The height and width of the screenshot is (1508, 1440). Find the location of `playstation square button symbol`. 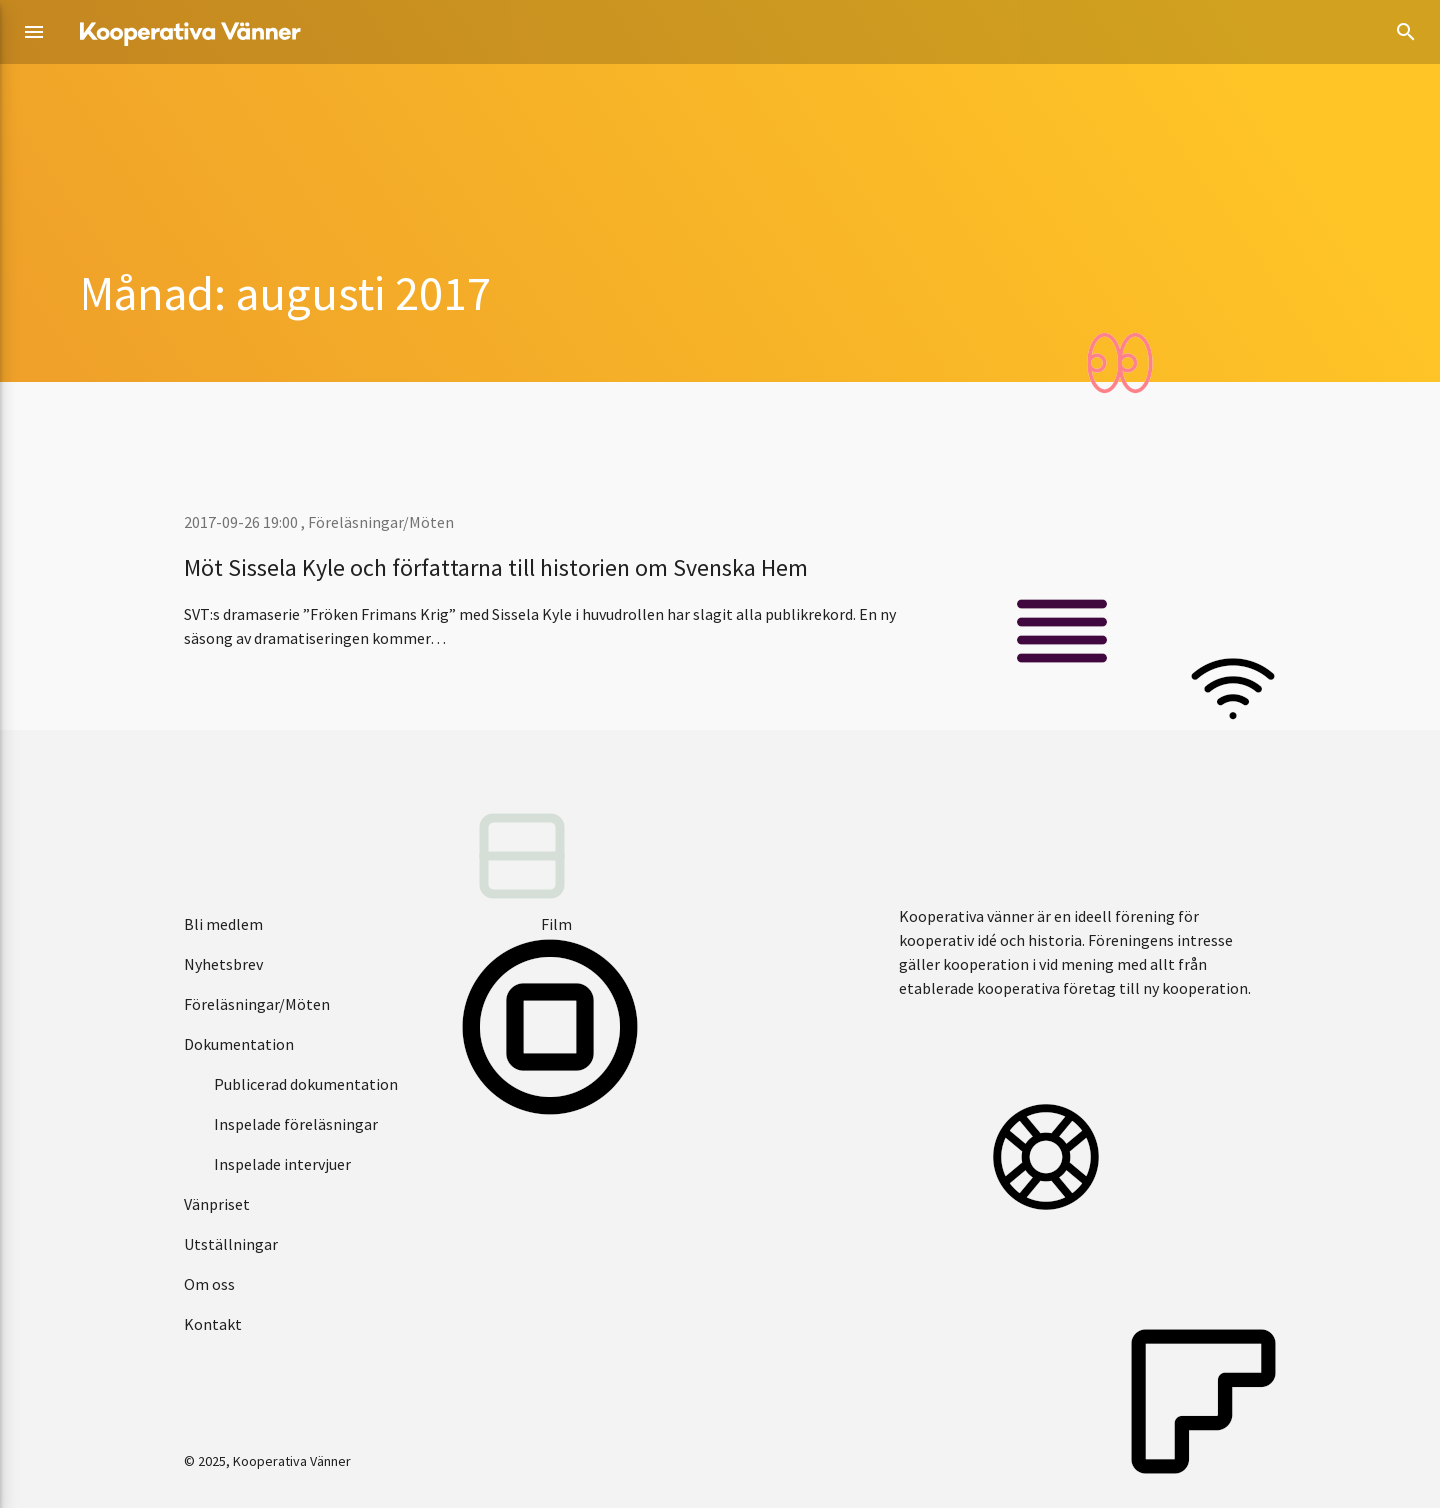

playstation square button symbol is located at coordinates (550, 1027).